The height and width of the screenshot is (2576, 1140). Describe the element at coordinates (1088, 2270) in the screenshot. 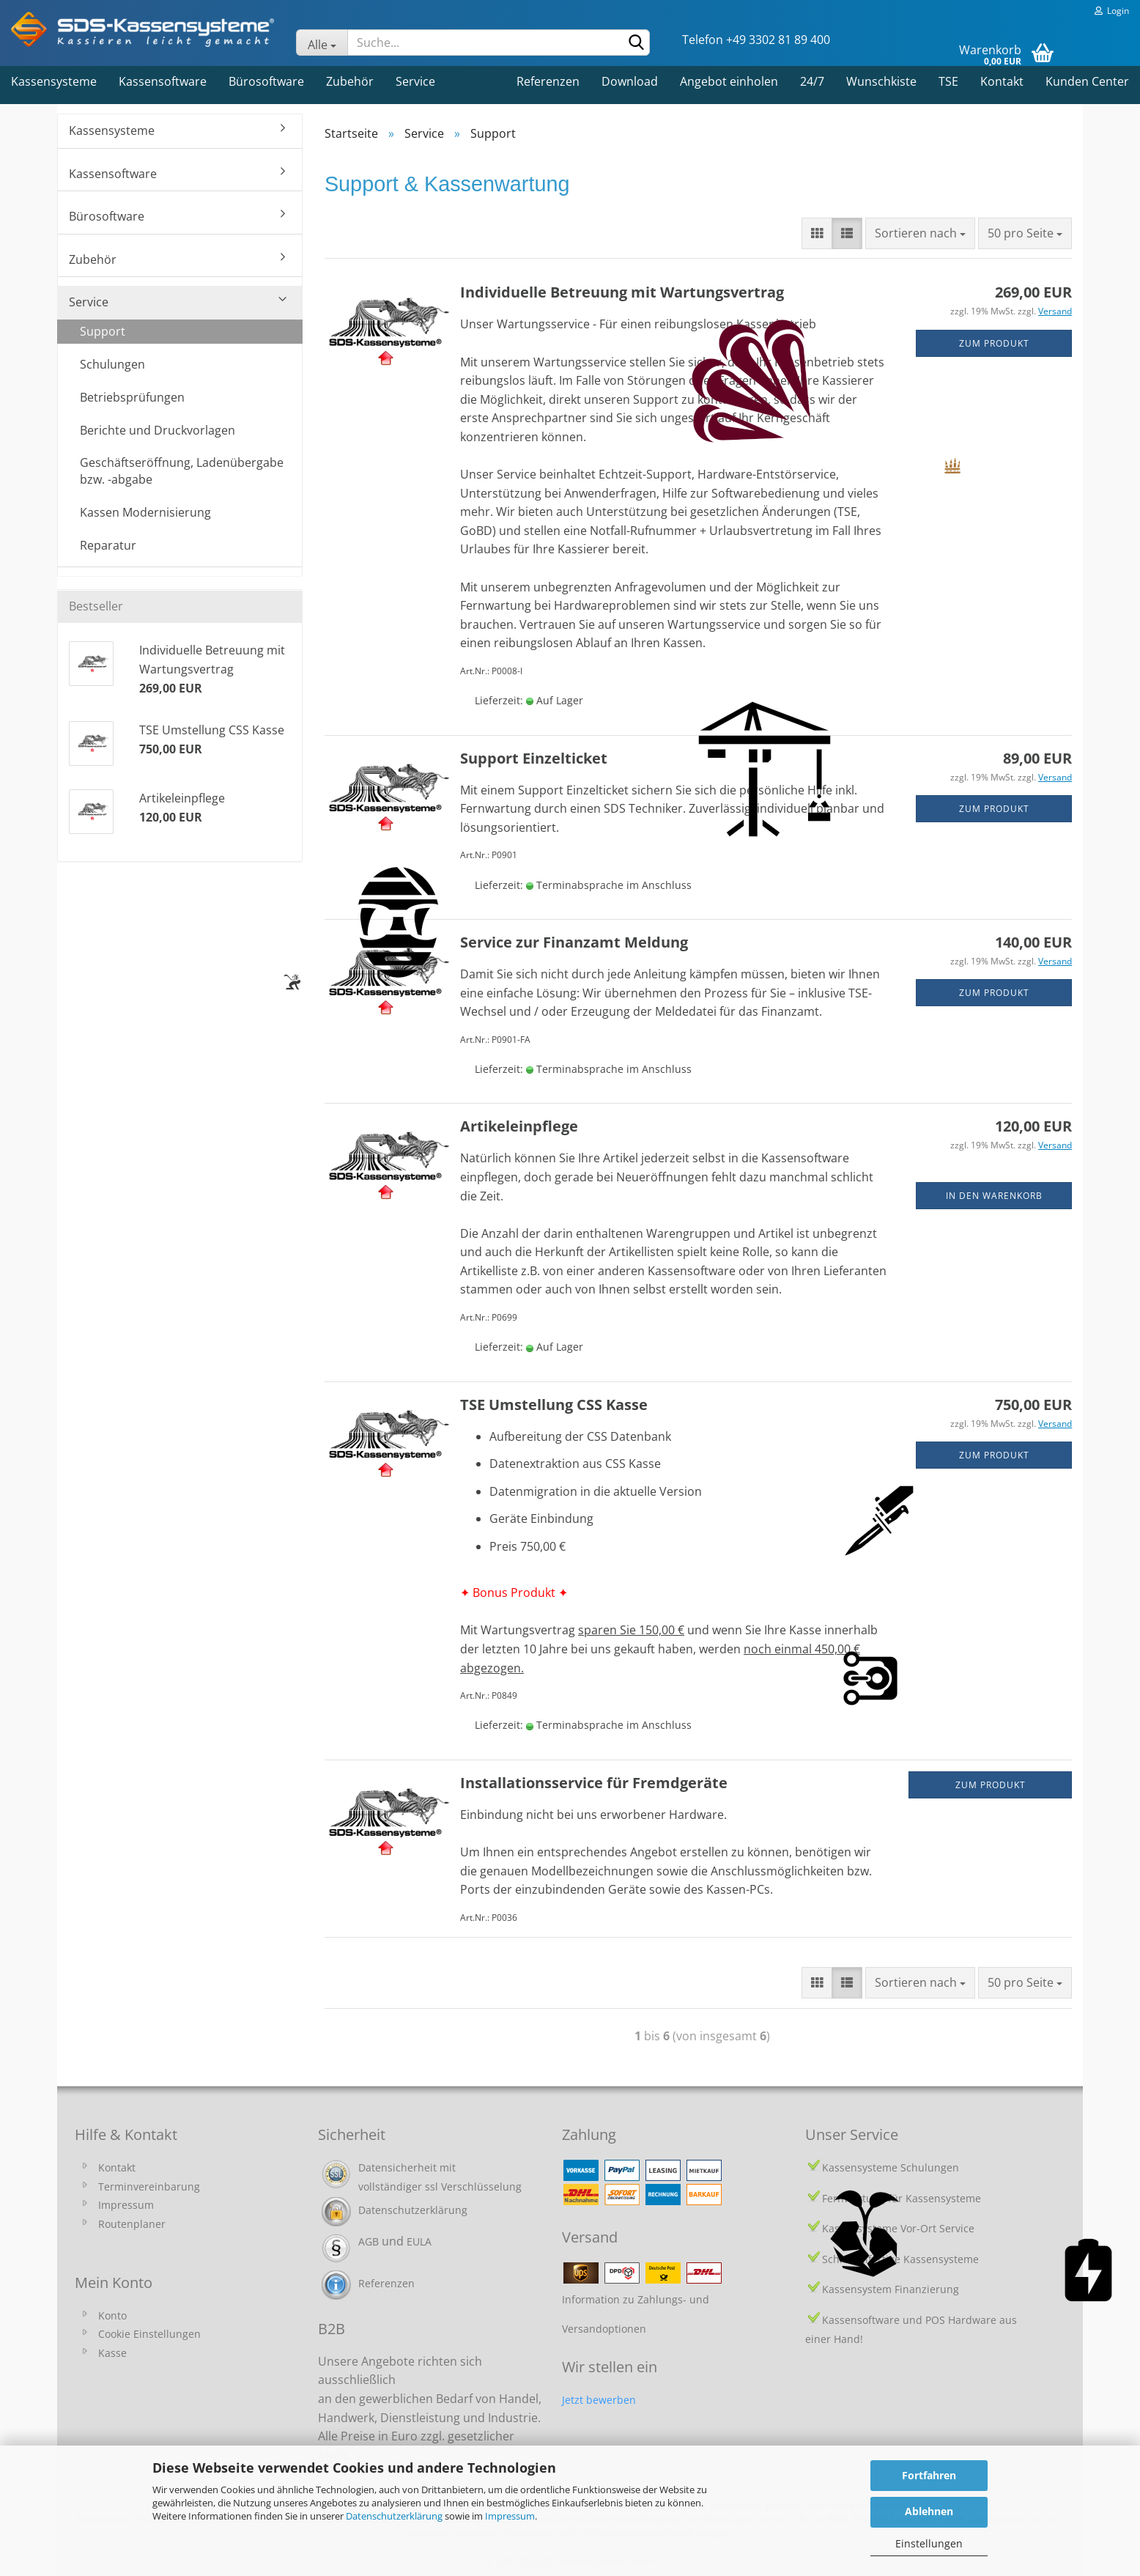

I see `view device battery status` at that location.